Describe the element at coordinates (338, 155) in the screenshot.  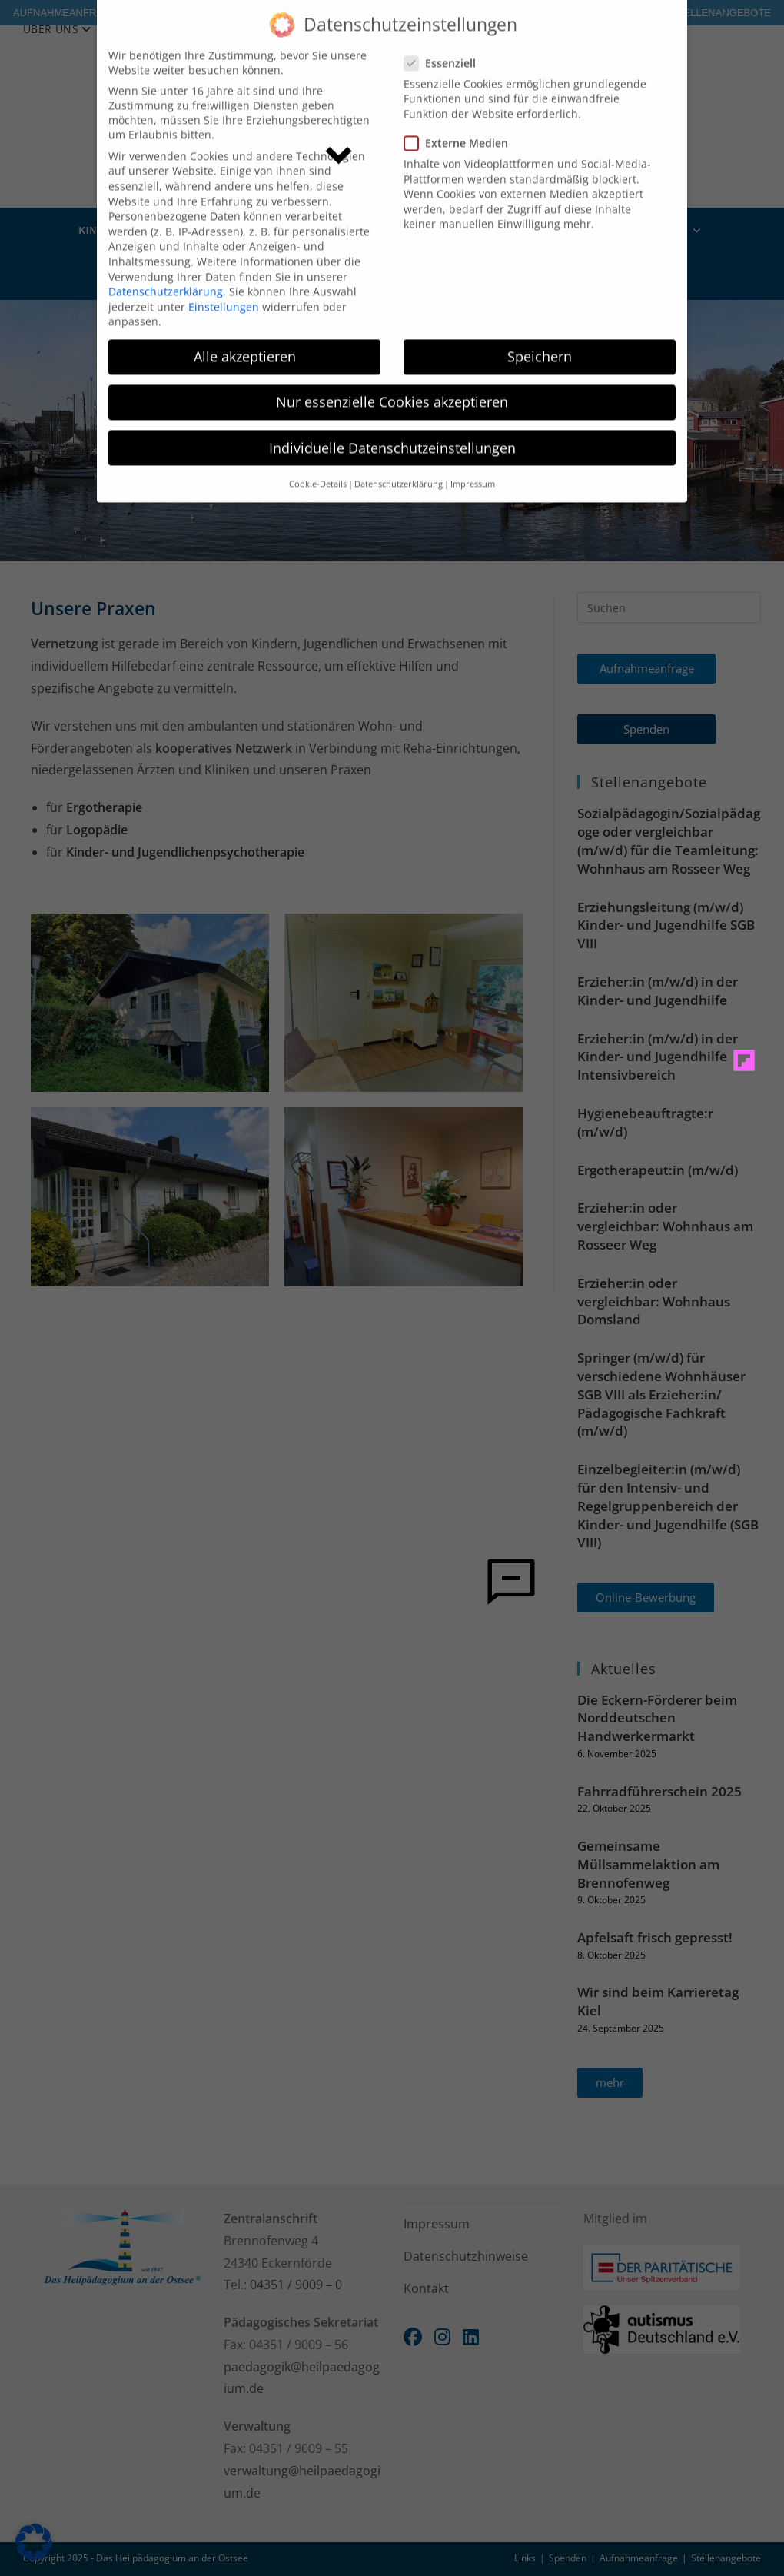
I see `expand a dropdown menu` at that location.